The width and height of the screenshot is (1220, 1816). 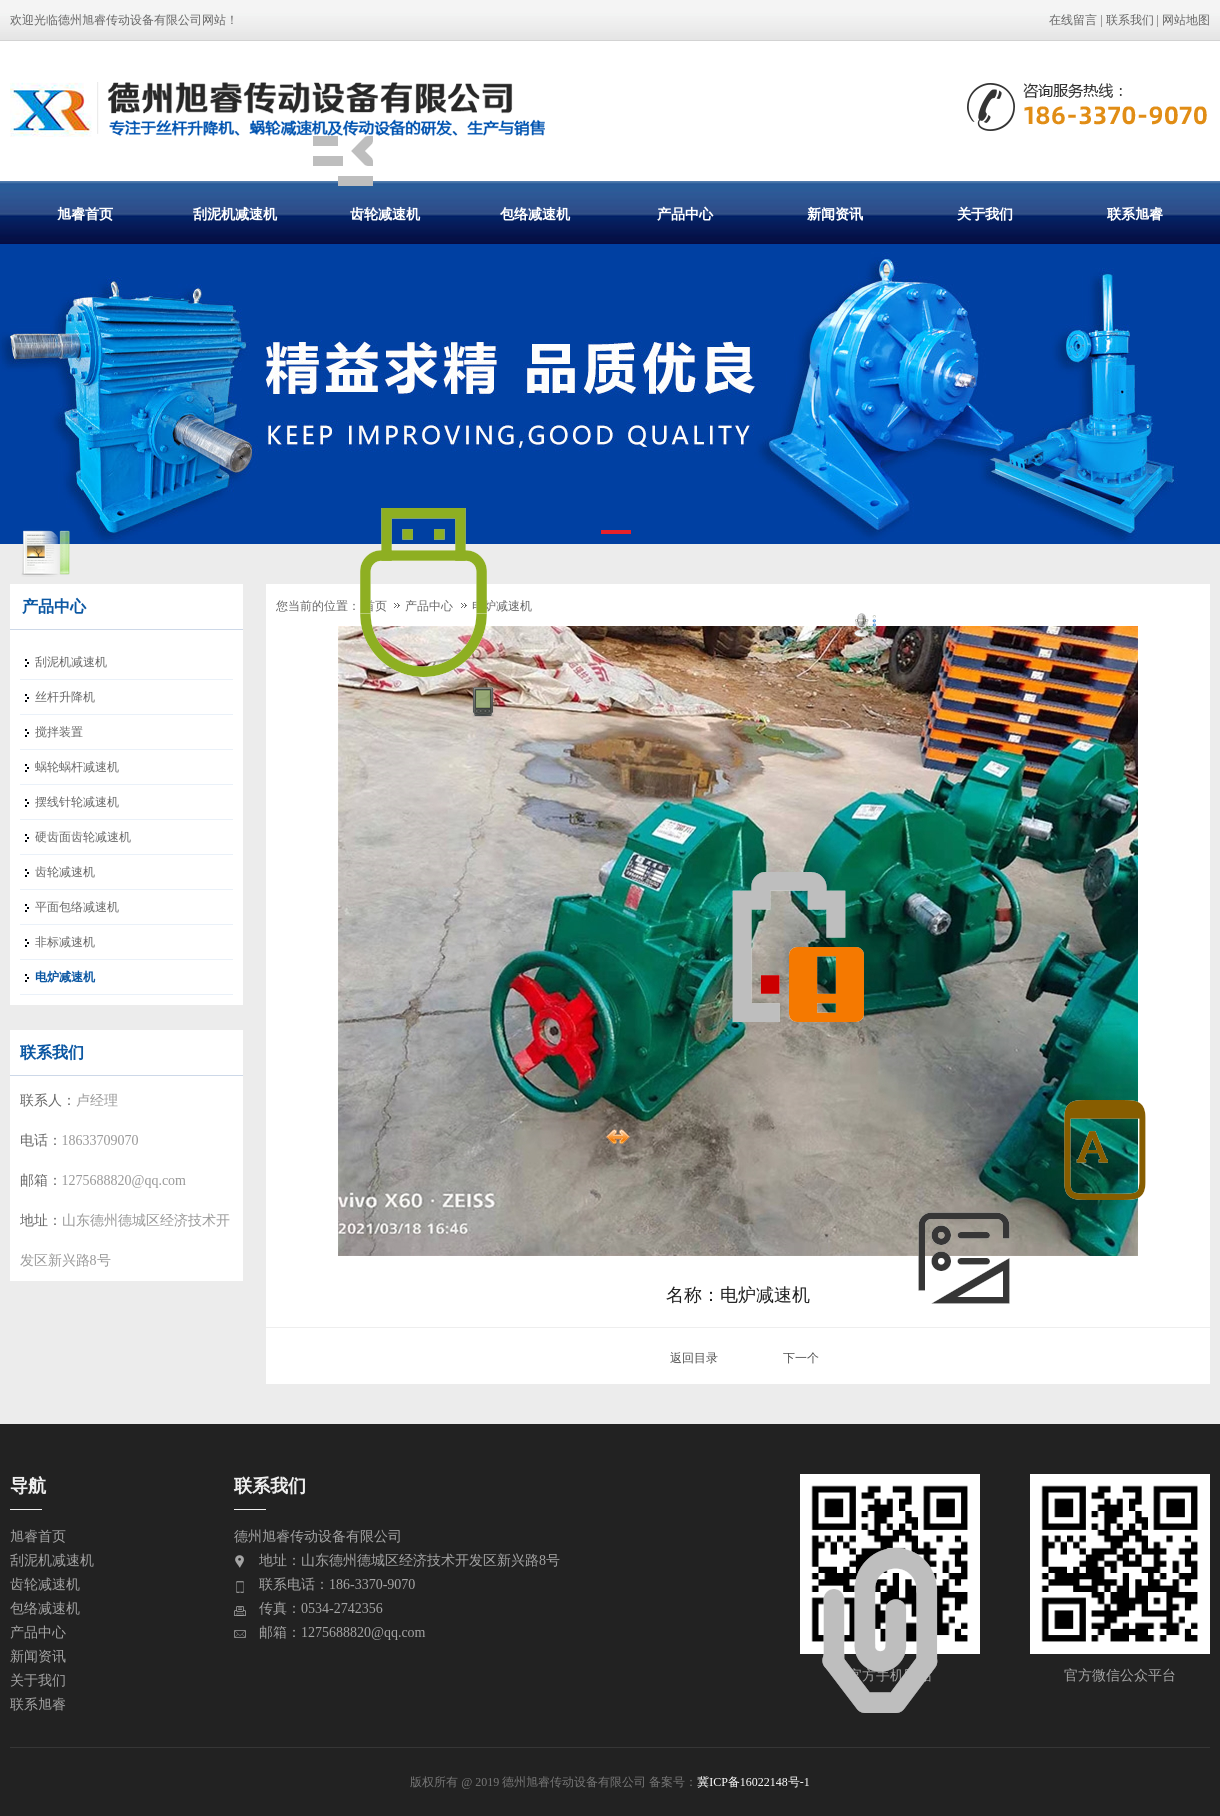 What do you see at coordinates (45, 552) in the screenshot?
I see `document template file type` at bounding box center [45, 552].